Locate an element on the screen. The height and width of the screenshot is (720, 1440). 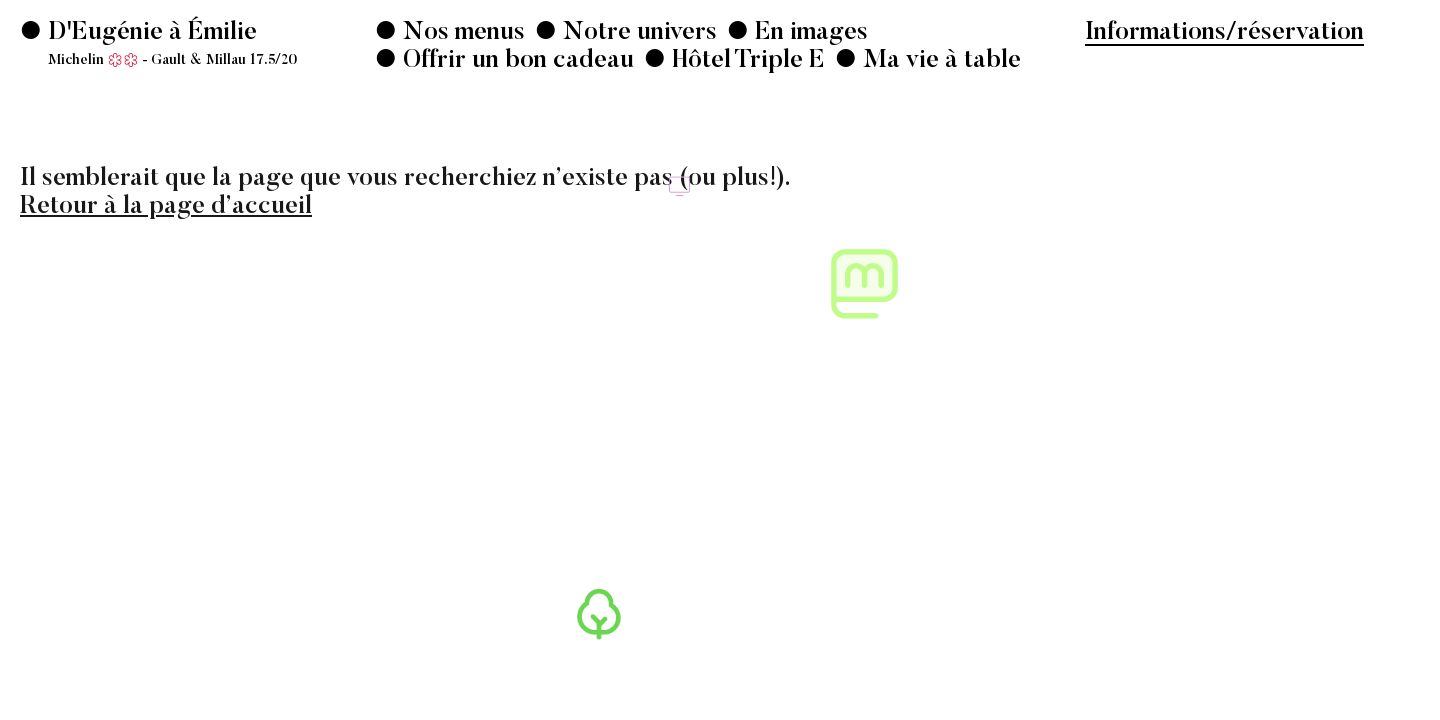
indicates garden or landscaping section is located at coordinates (599, 613).